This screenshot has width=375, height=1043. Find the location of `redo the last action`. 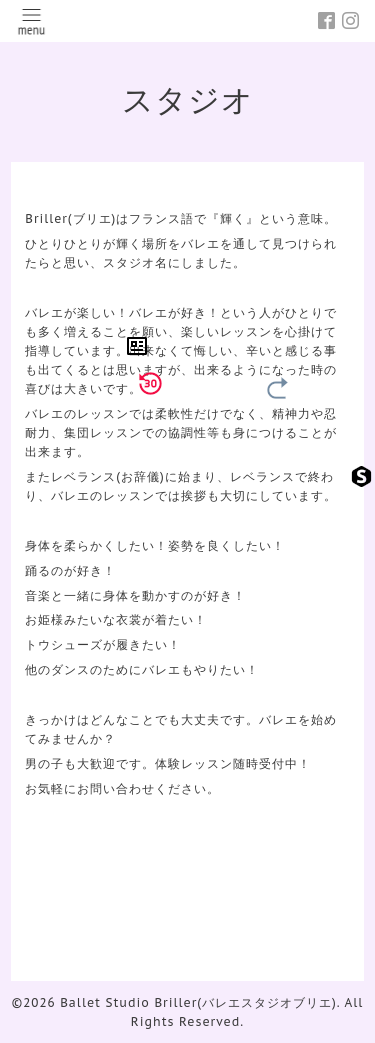

redo the last action is located at coordinates (277, 389).